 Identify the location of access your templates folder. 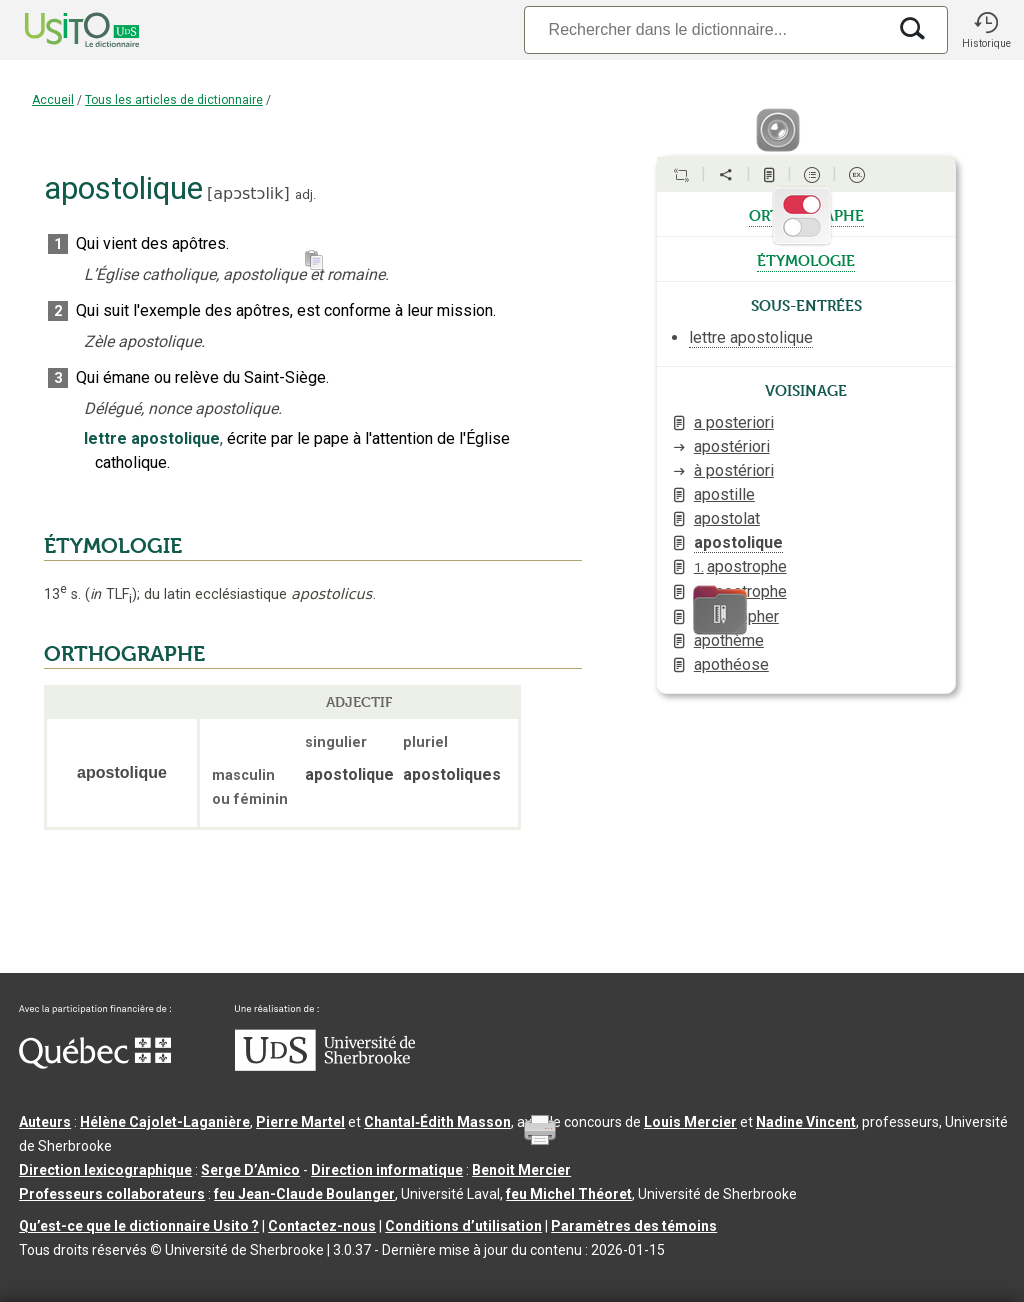
(720, 610).